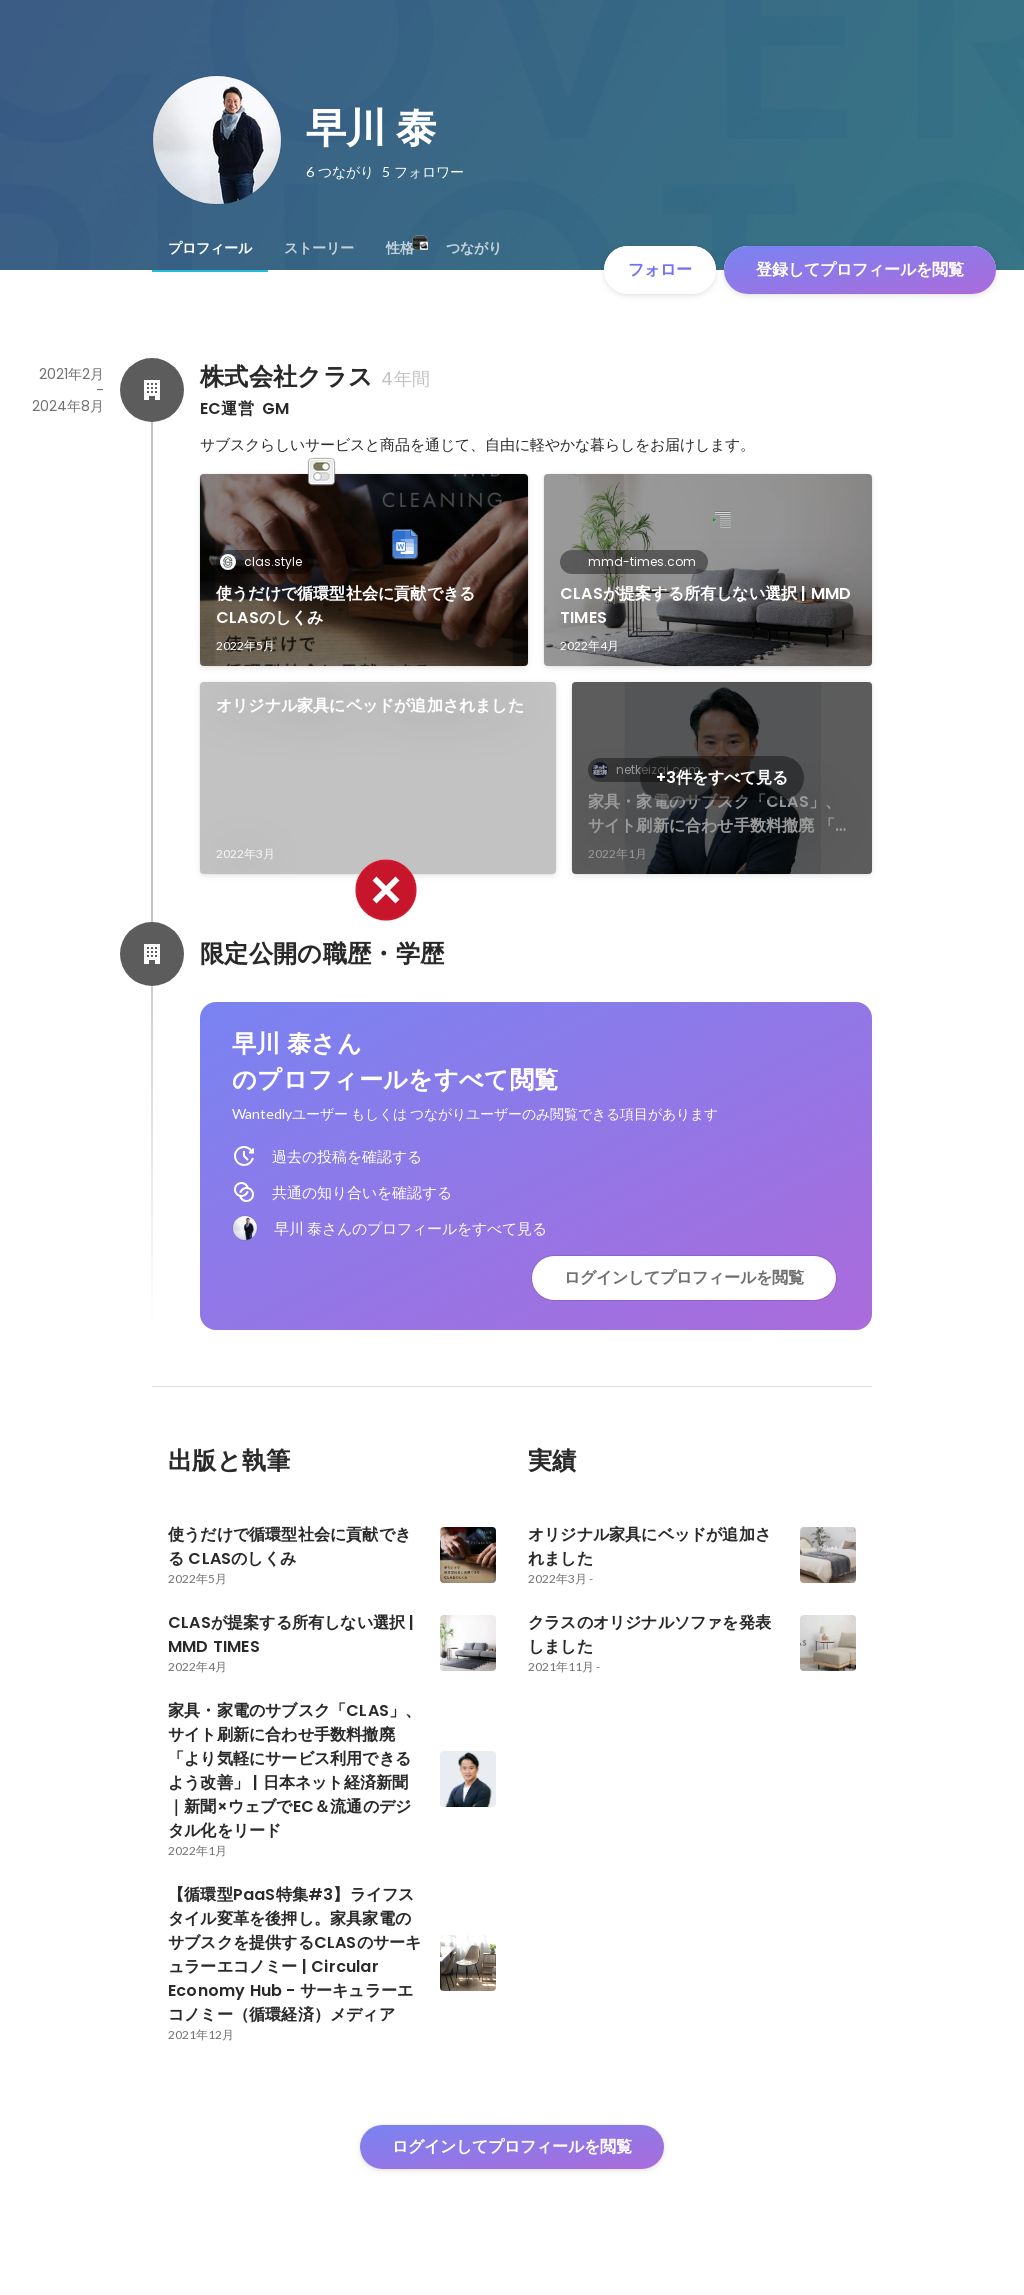 This screenshot has width=1024, height=2295. What do you see at coordinates (405, 544) in the screenshot?
I see `a Microsoft Word document file` at bounding box center [405, 544].